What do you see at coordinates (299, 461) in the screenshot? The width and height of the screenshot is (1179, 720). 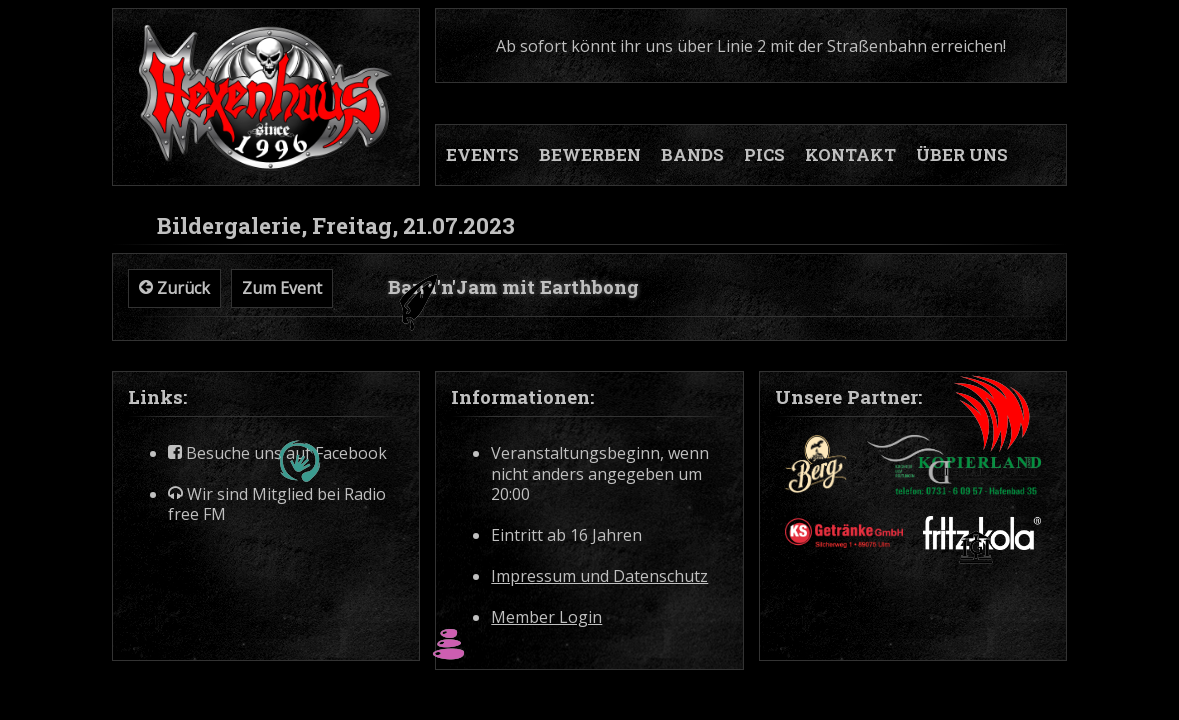 I see `activate a magic ability or spell` at bounding box center [299, 461].